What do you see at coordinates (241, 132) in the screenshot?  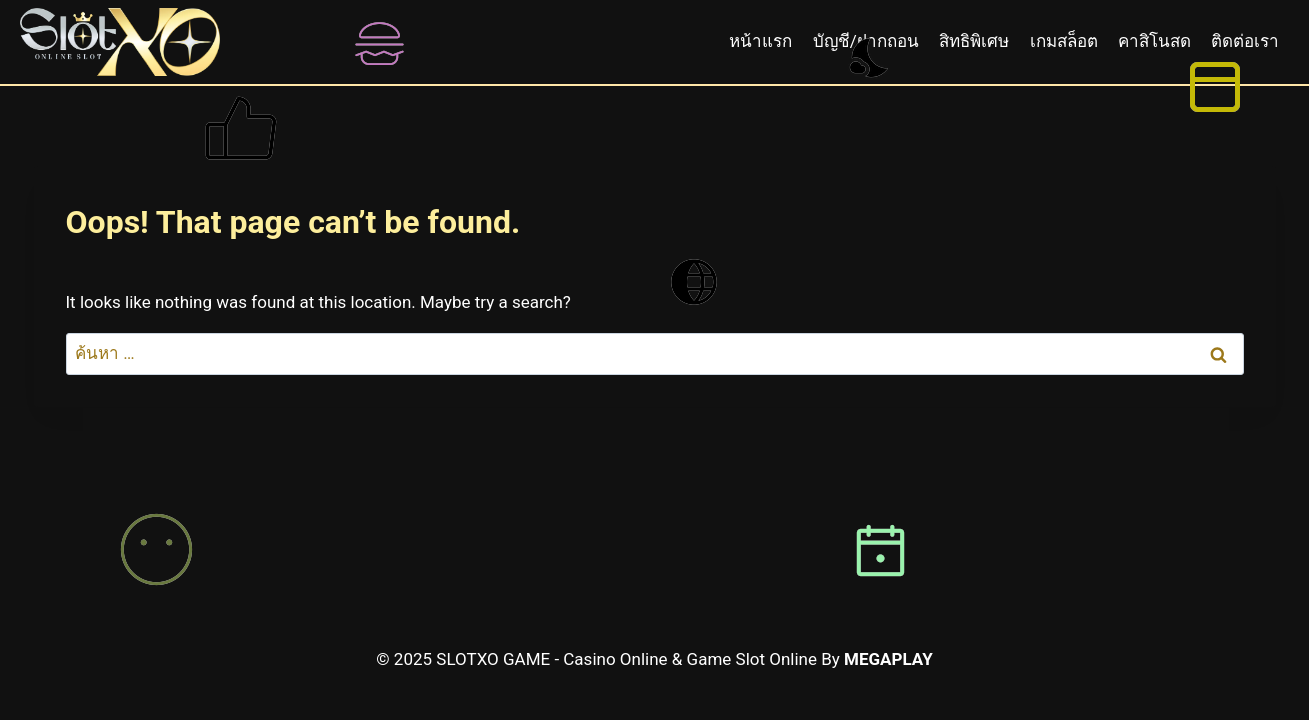 I see `like or approve content` at bounding box center [241, 132].